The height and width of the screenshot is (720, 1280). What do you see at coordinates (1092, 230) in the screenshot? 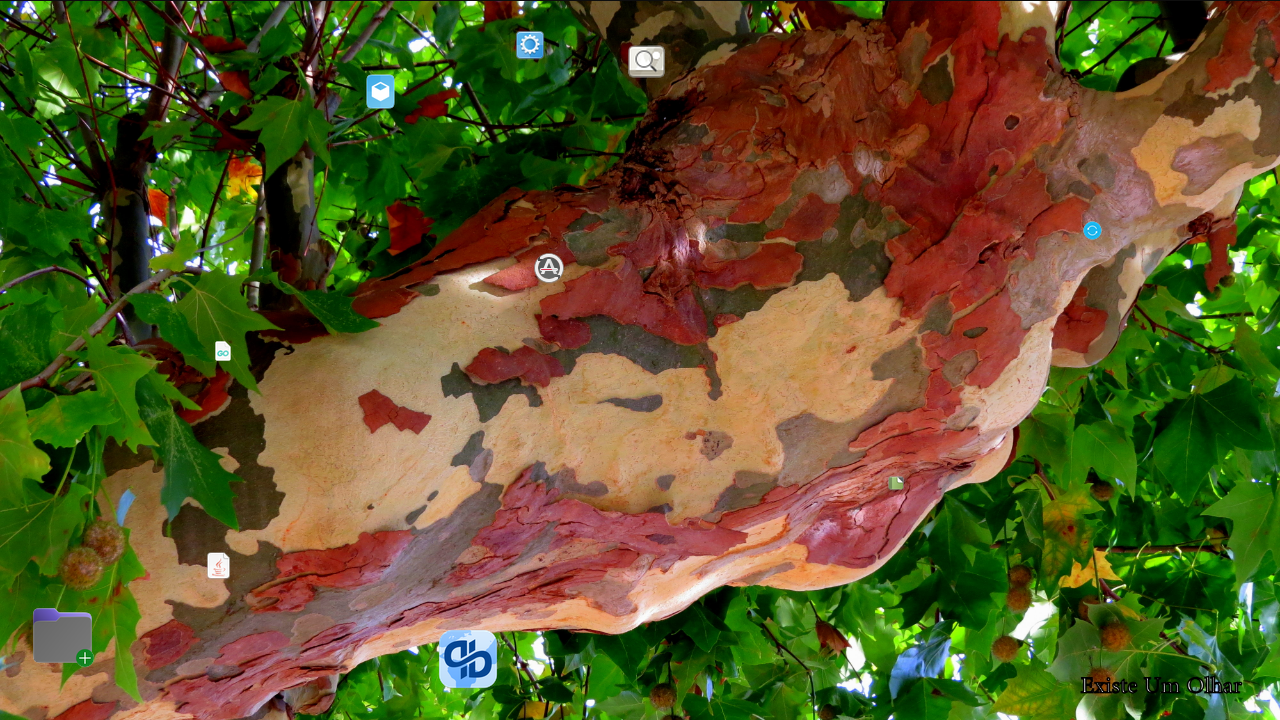
I see `dropbox is currently syncing files` at bounding box center [1092, 230].